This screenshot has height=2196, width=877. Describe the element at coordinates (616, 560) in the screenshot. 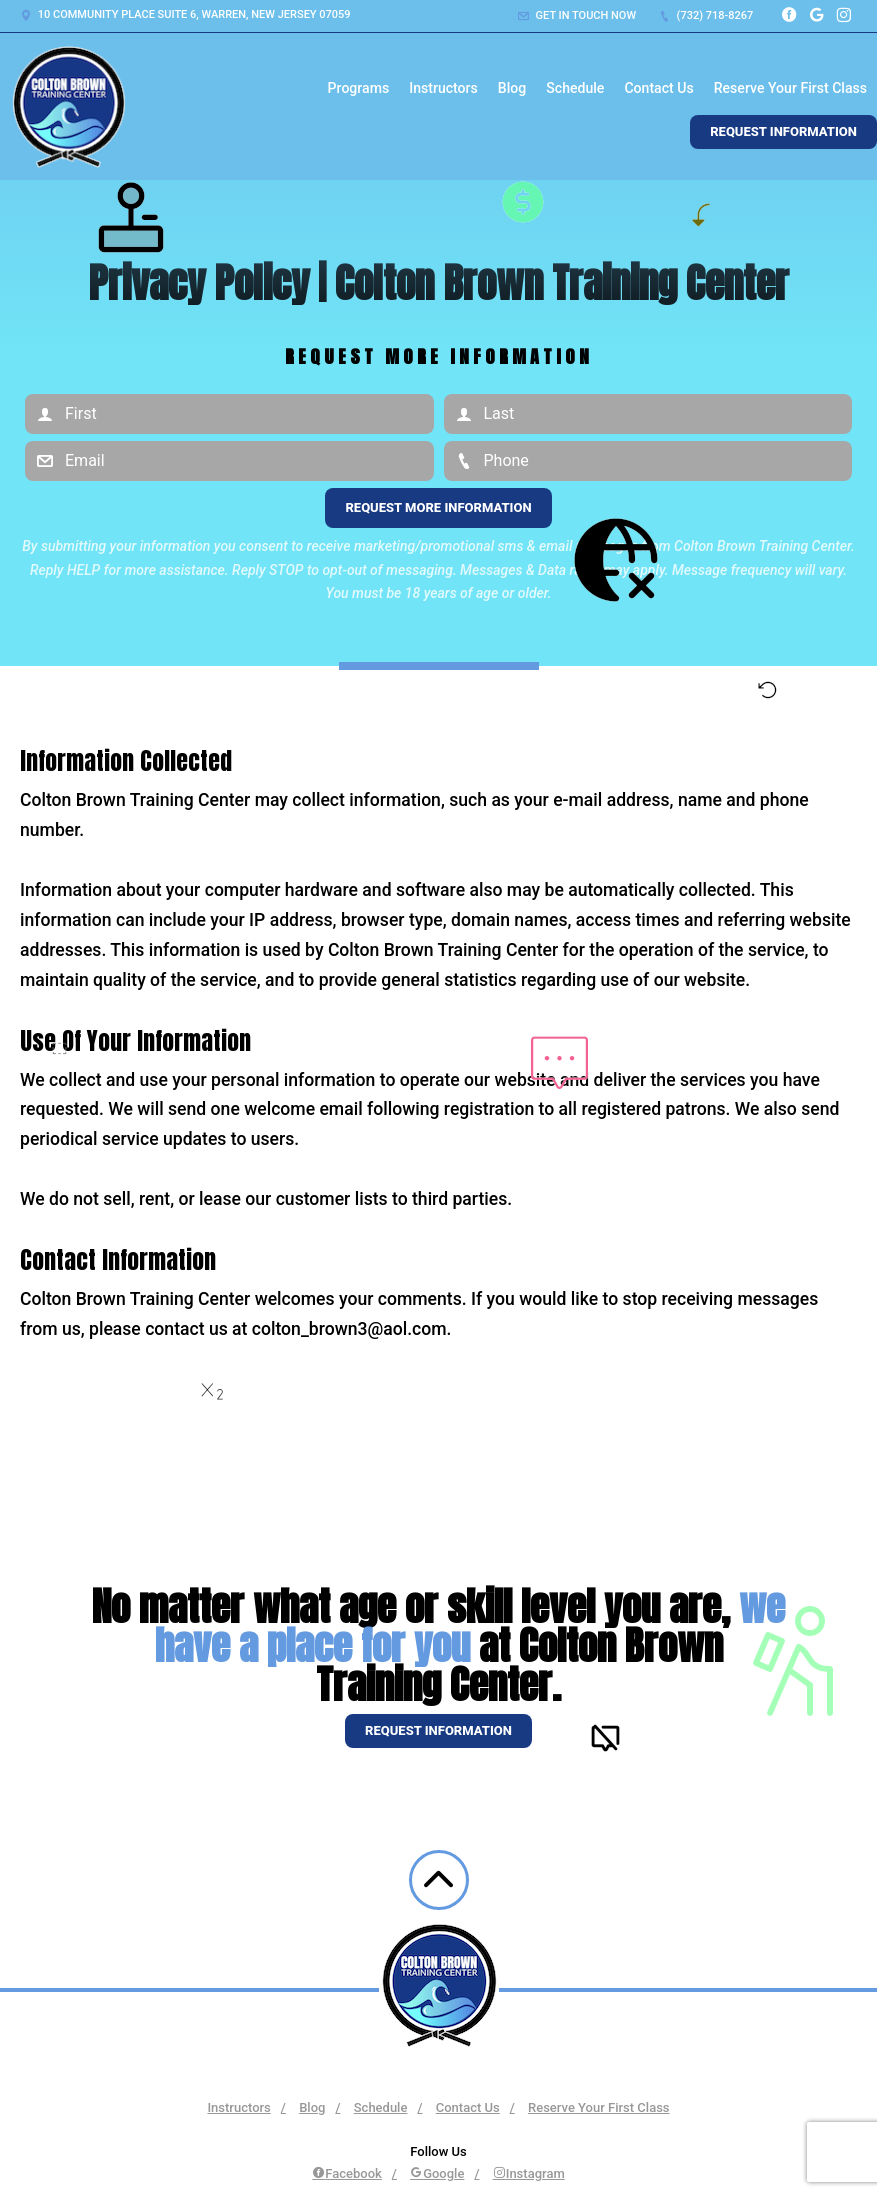

I see `no internet connection` at that location.